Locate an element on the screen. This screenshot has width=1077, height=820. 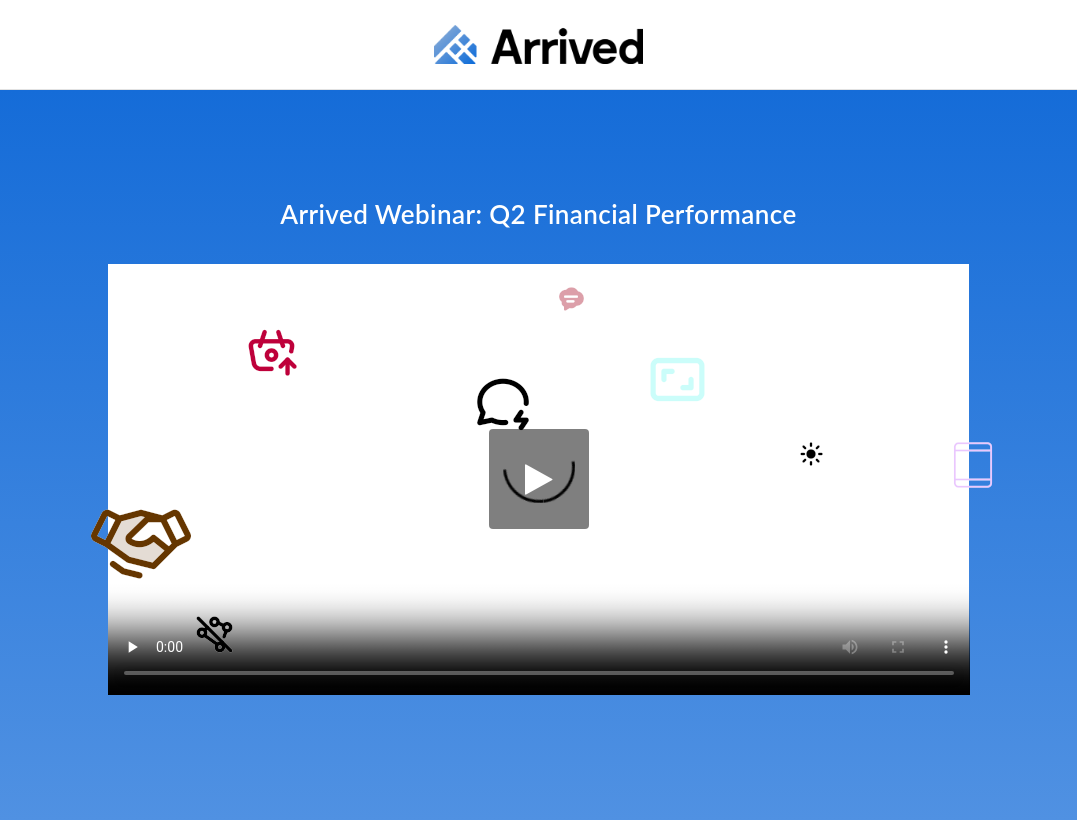
open chat or messaging is located at coordinates (571, 299).